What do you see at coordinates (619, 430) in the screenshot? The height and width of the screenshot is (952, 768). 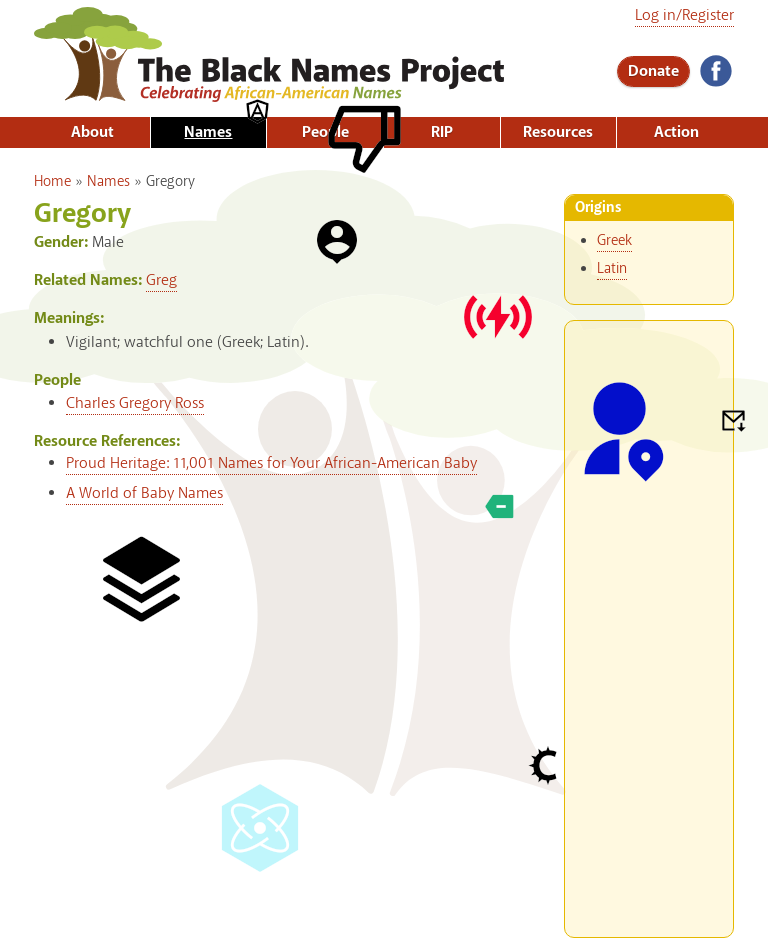 I see `view user's current location` at bounding box center [619, 430].